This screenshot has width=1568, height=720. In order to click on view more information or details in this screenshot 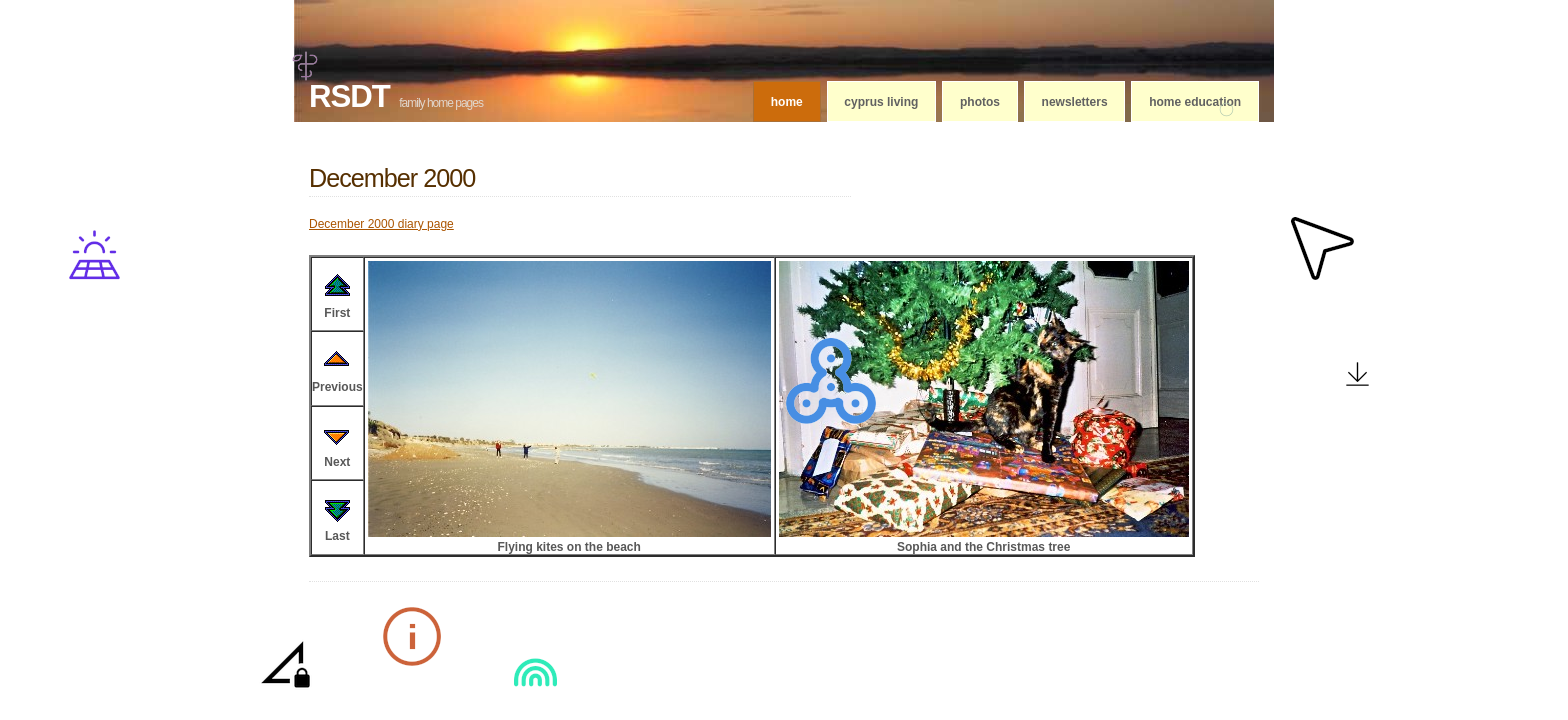, I will do `click(412, 636)`.